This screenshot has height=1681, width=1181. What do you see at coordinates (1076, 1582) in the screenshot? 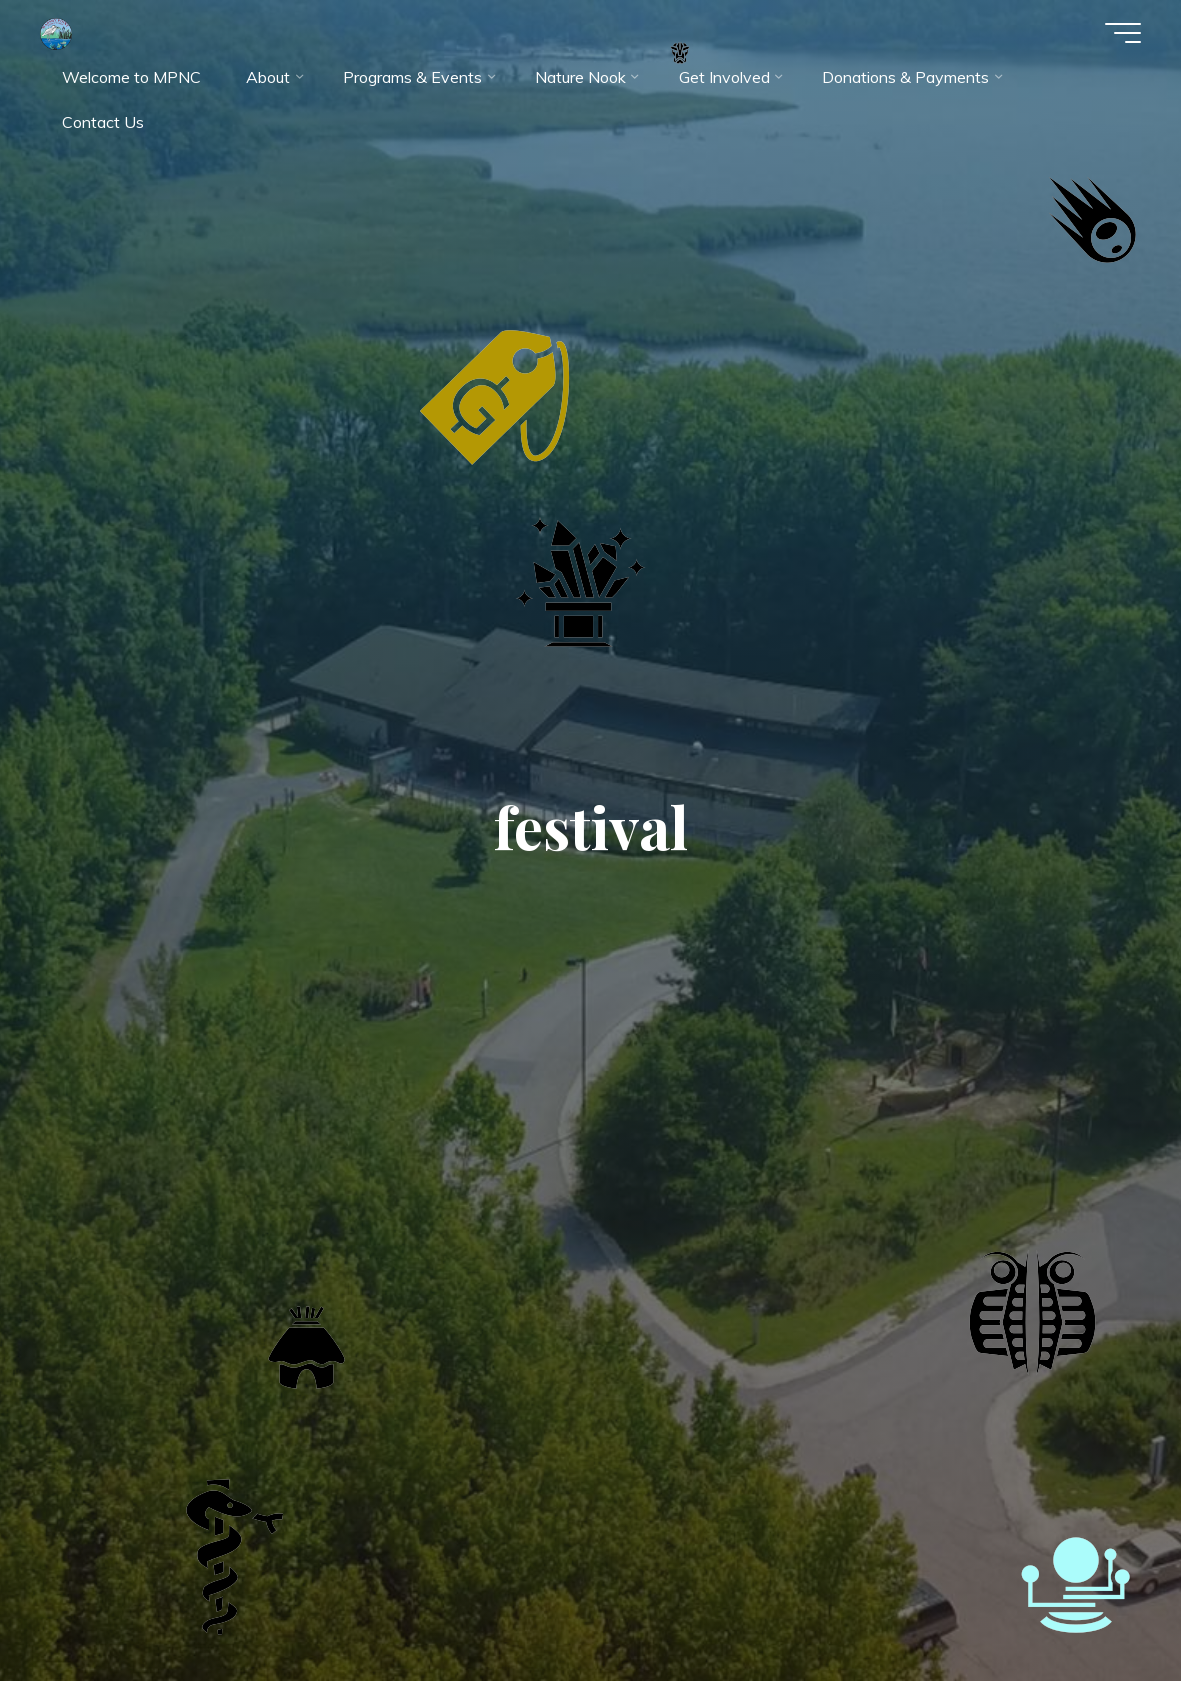
I see `view solar system or planetary model` at bounding box center [1076, 1582].